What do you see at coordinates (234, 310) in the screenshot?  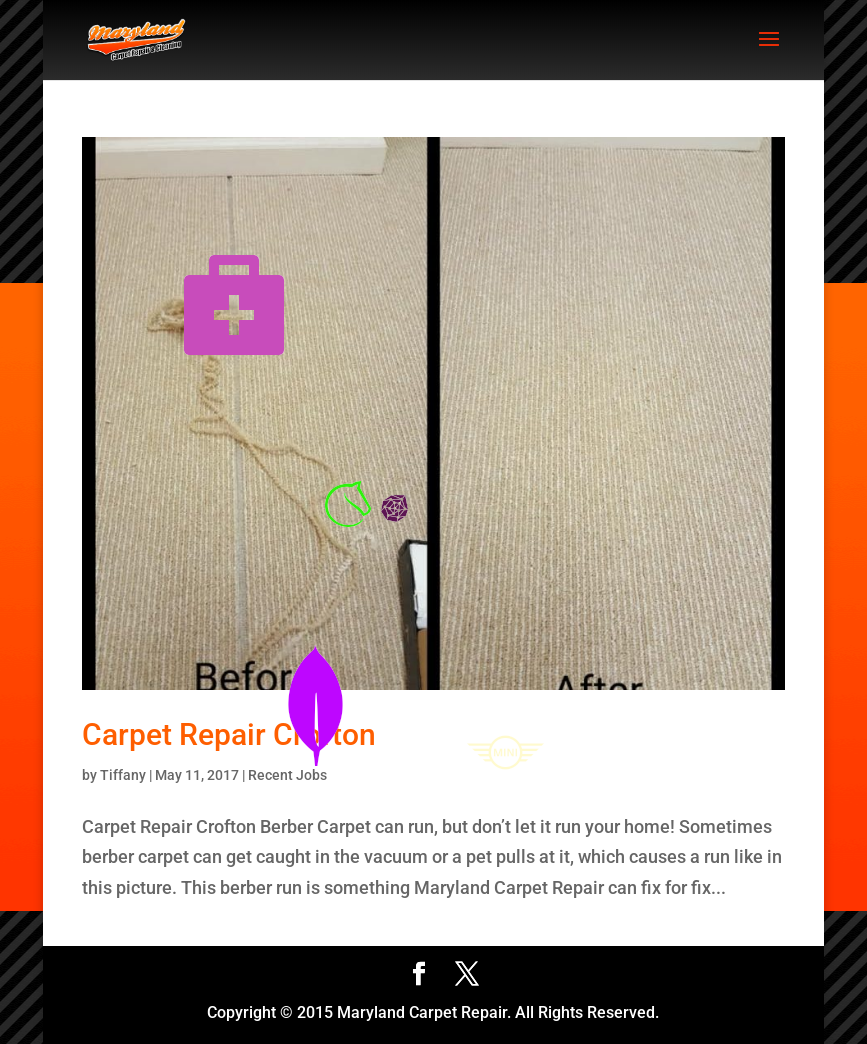 I see `access health or medical resources` at bounding box center [234, 310].